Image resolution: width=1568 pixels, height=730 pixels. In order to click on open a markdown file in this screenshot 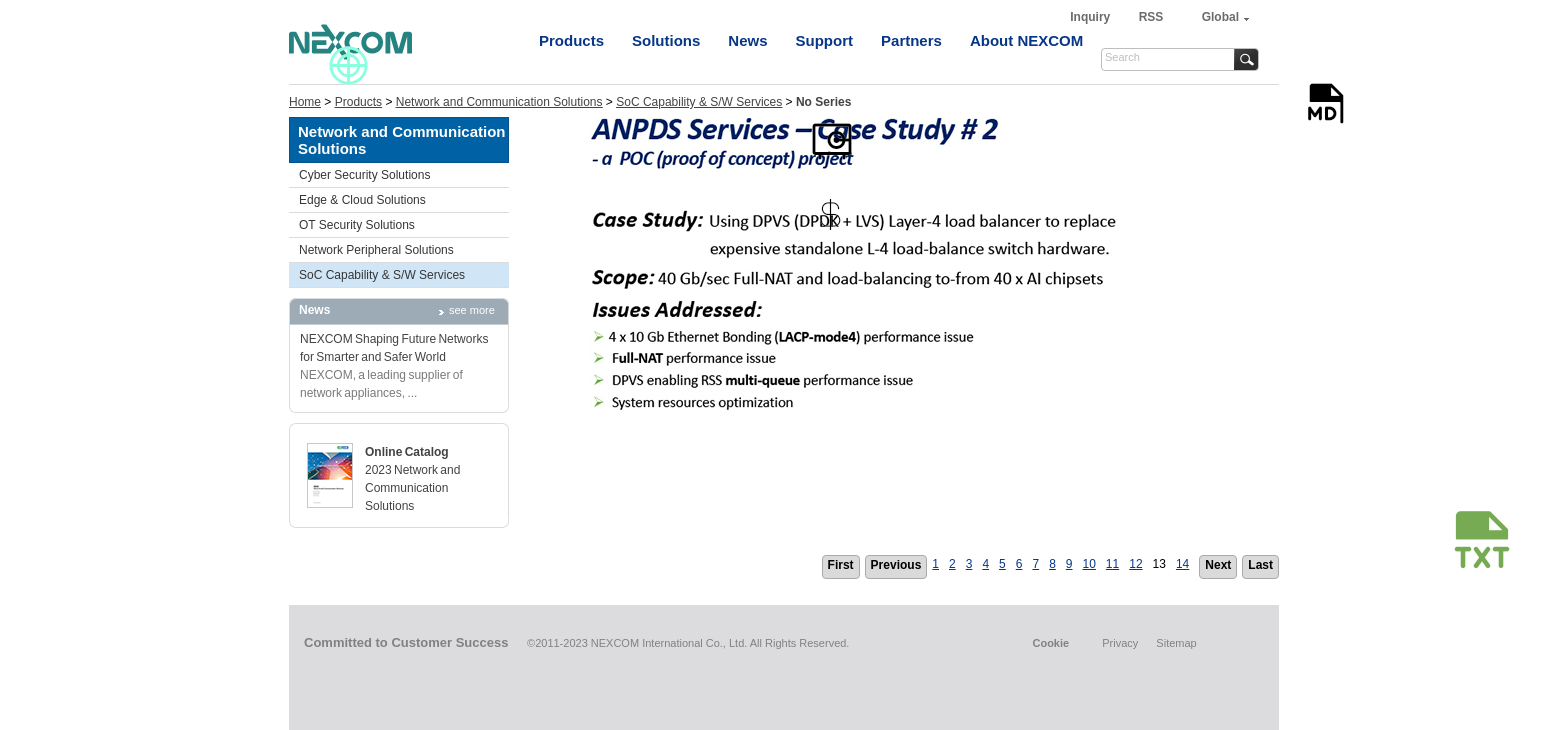, I will do `click(1326, 103)`.